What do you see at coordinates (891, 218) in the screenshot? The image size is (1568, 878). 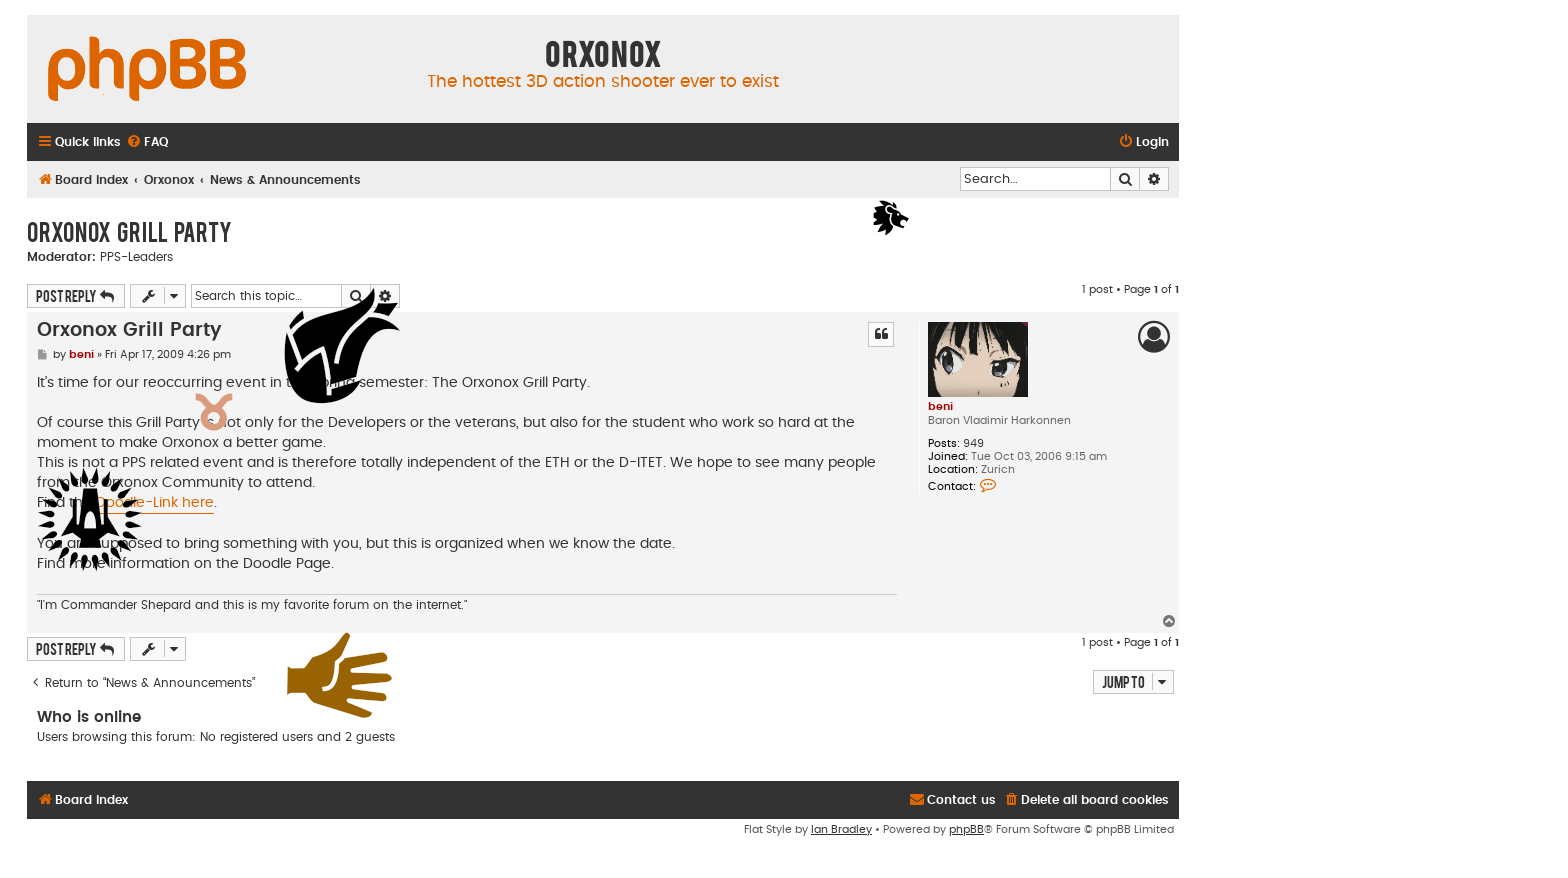 I see `represents a lion character or avatar in a game` at bounding box center [891, 218].